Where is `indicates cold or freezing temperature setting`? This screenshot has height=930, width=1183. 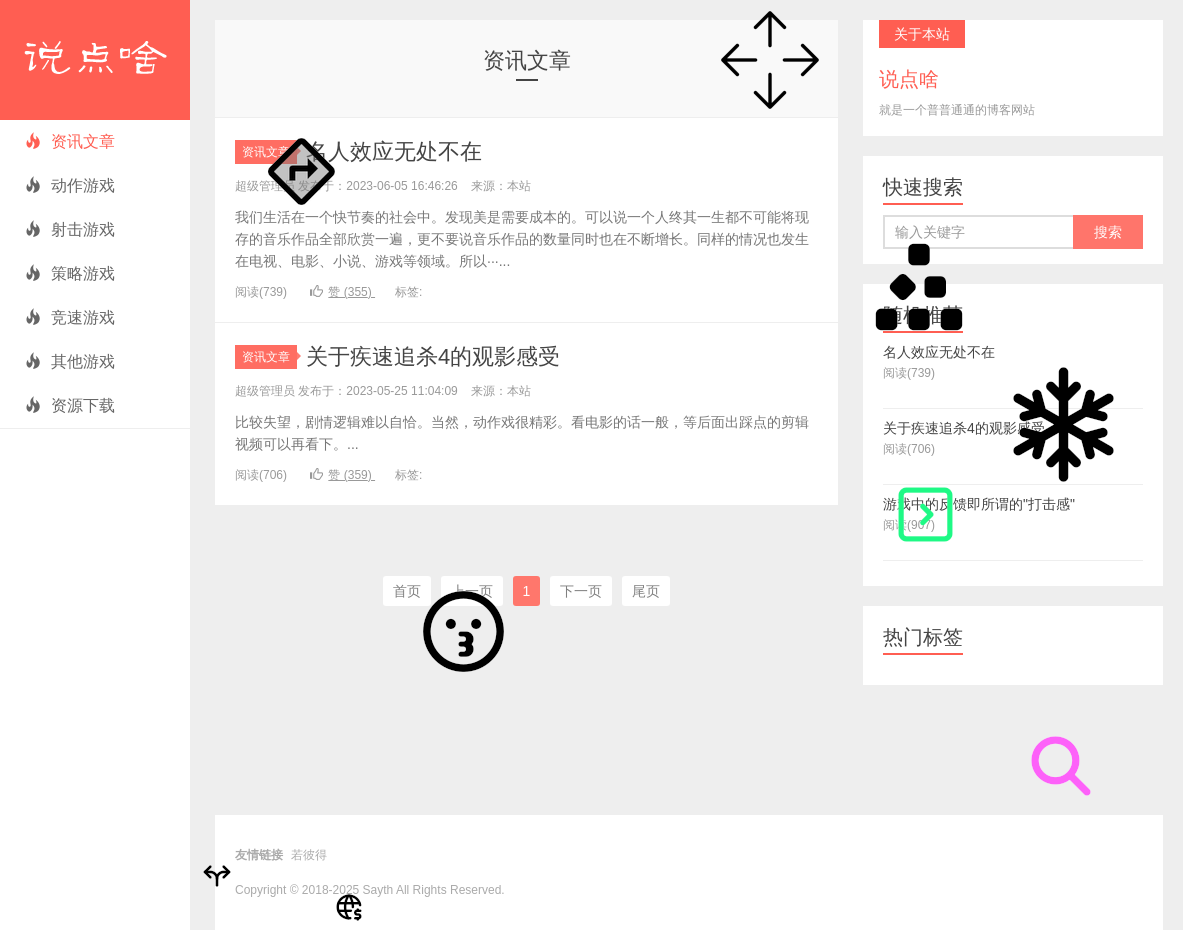 indicates cold or freezing temperature setting is located at coordinates (1063, 424).